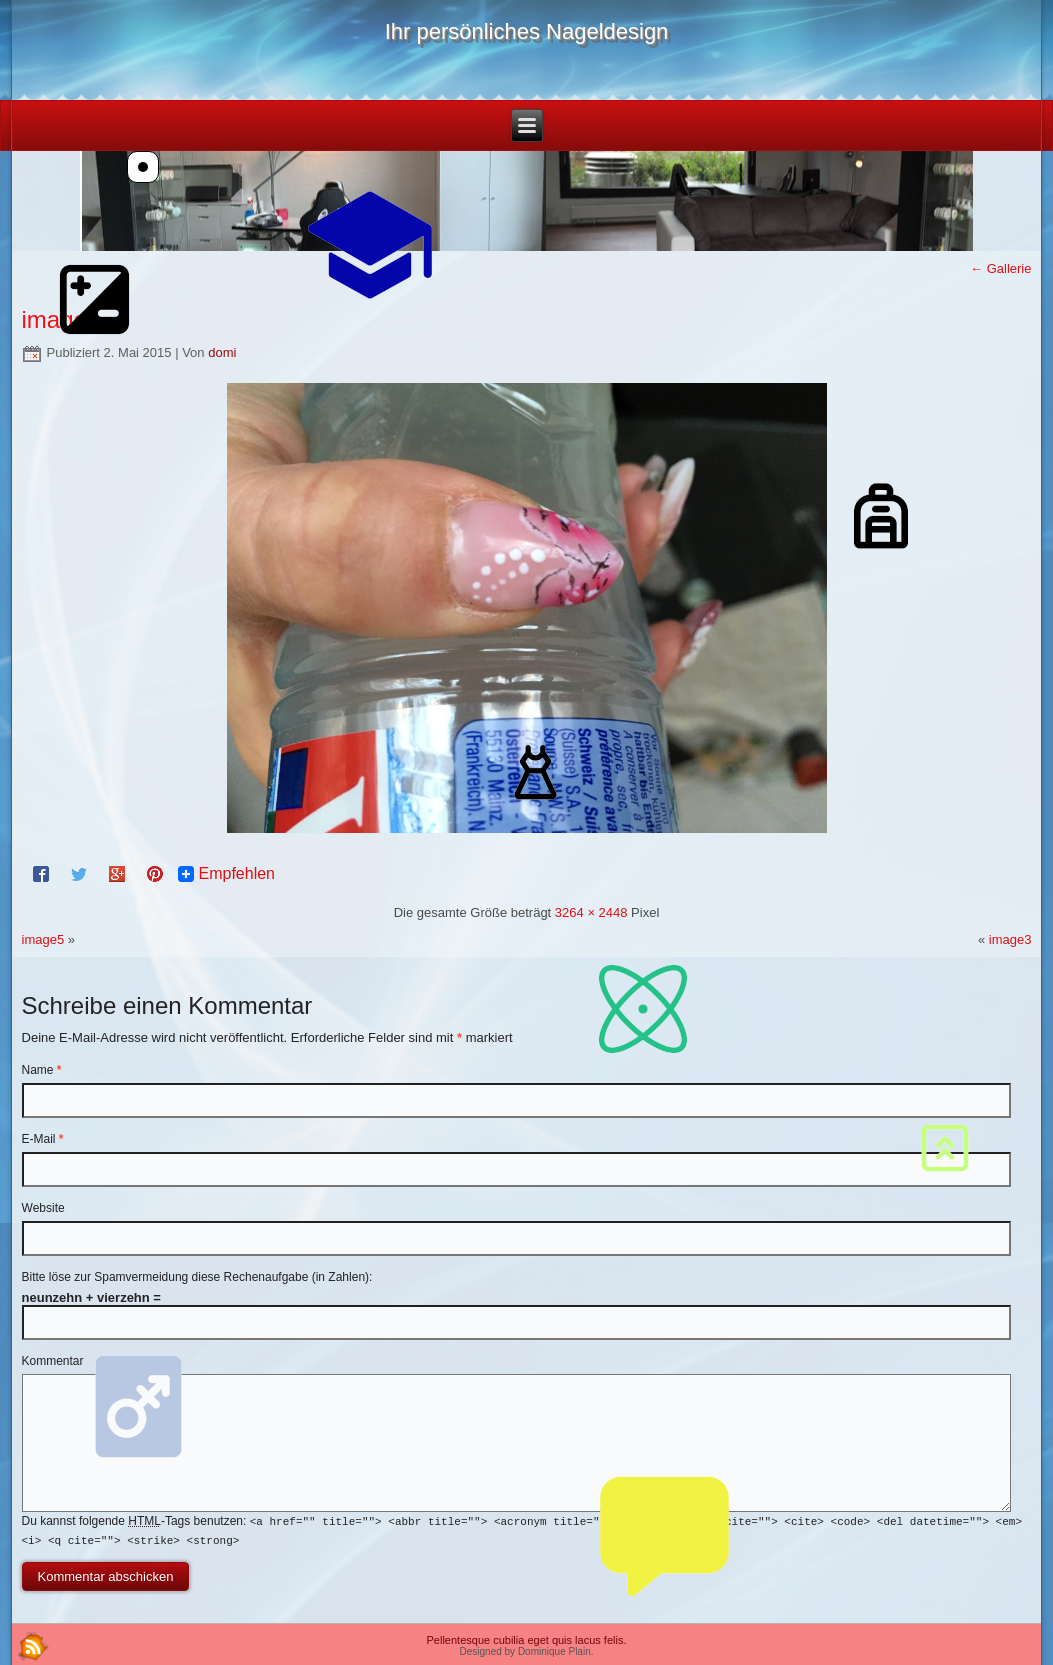 The height and width of the screenshot is (1665, 1053). What do you see at coordinates (370, 245) in the screenshot?
I see `access education or learning features` at bounding box center [370, 245].